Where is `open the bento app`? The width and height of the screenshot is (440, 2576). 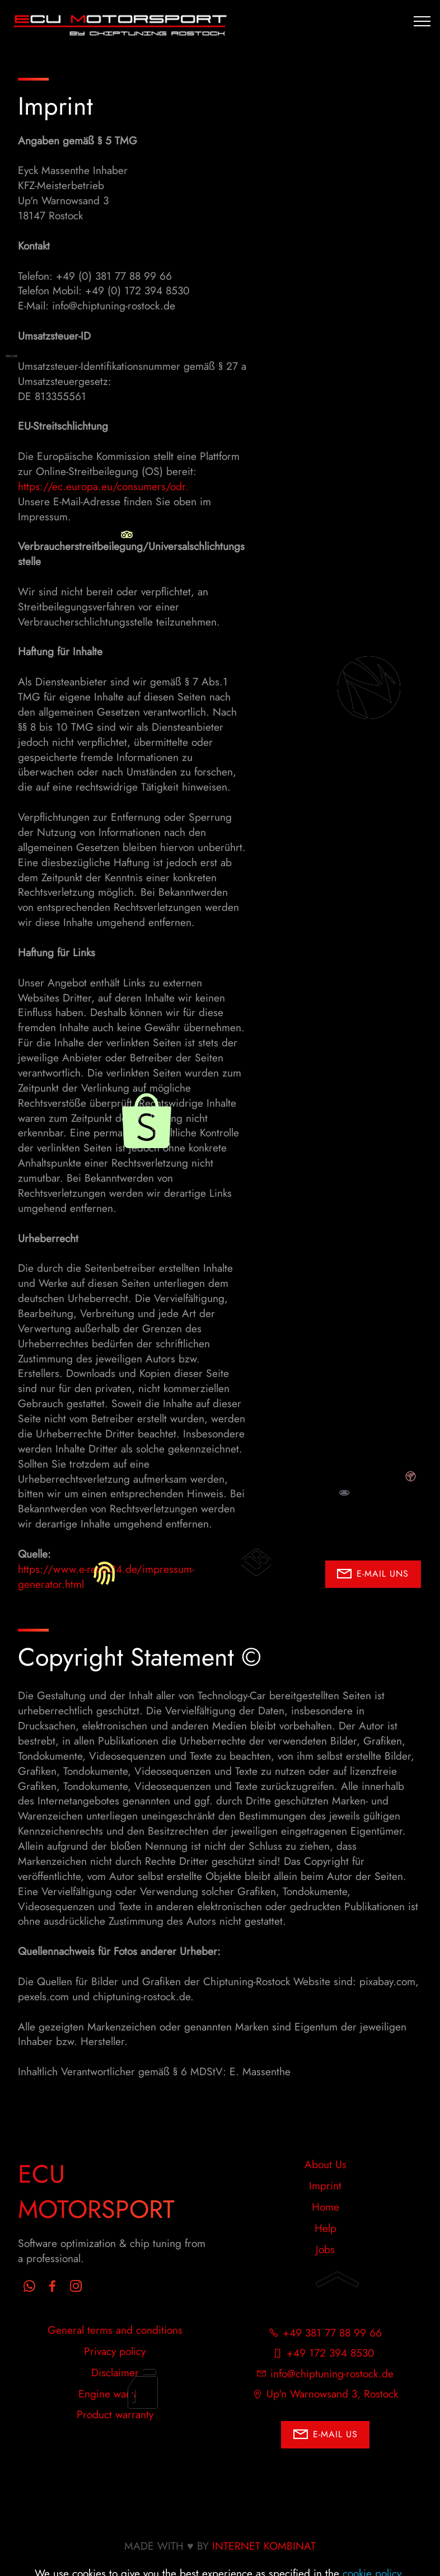 open the bento app is located at coordinates (256, 1562).